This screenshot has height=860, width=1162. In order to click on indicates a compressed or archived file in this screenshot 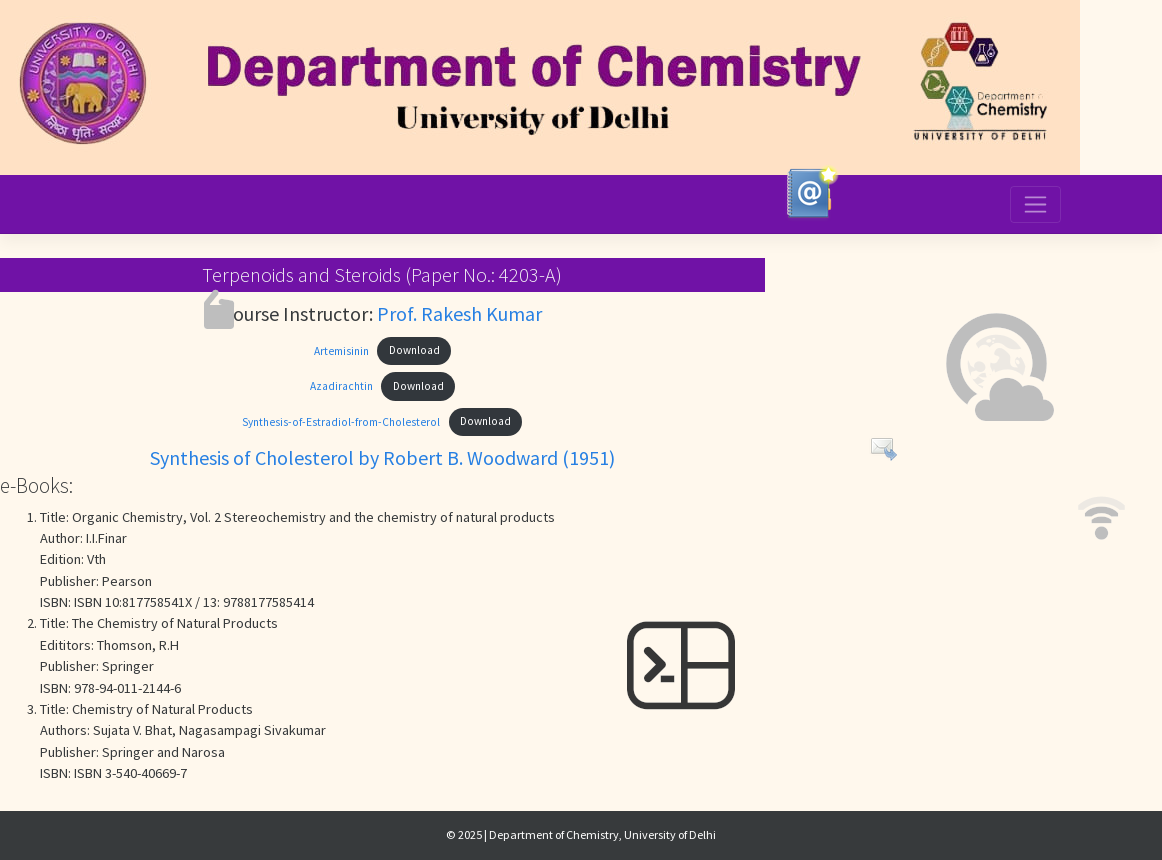, I will do `click(219, 305)`.